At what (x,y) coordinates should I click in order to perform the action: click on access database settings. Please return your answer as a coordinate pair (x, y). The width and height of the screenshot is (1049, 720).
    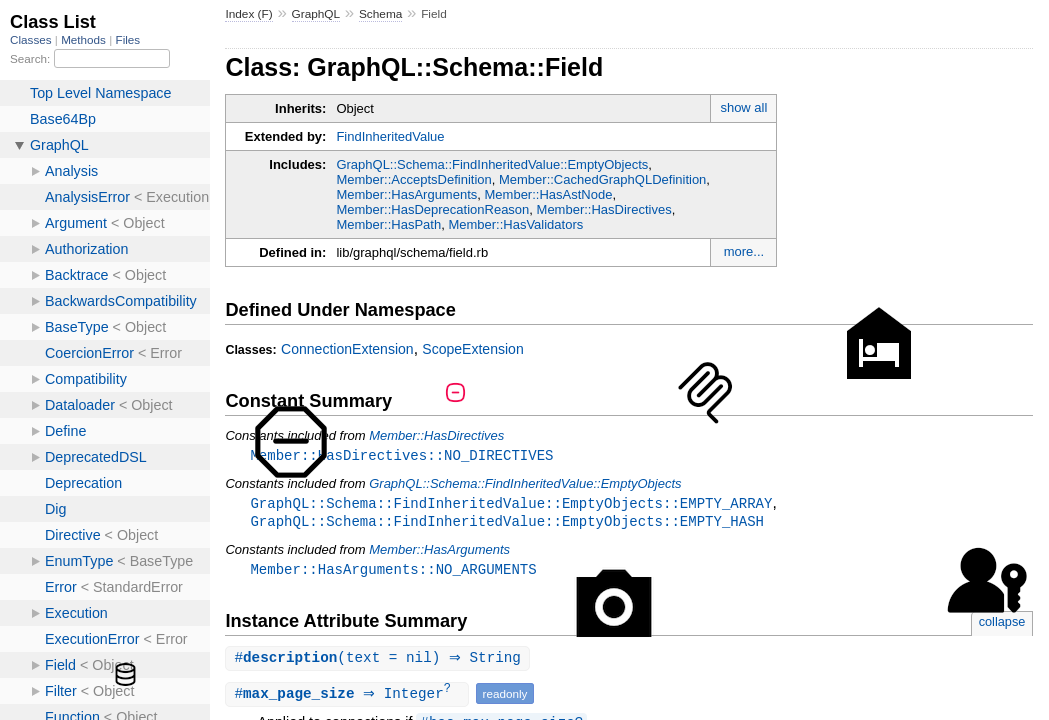
    Looking at the image, I should click on (125, 674).